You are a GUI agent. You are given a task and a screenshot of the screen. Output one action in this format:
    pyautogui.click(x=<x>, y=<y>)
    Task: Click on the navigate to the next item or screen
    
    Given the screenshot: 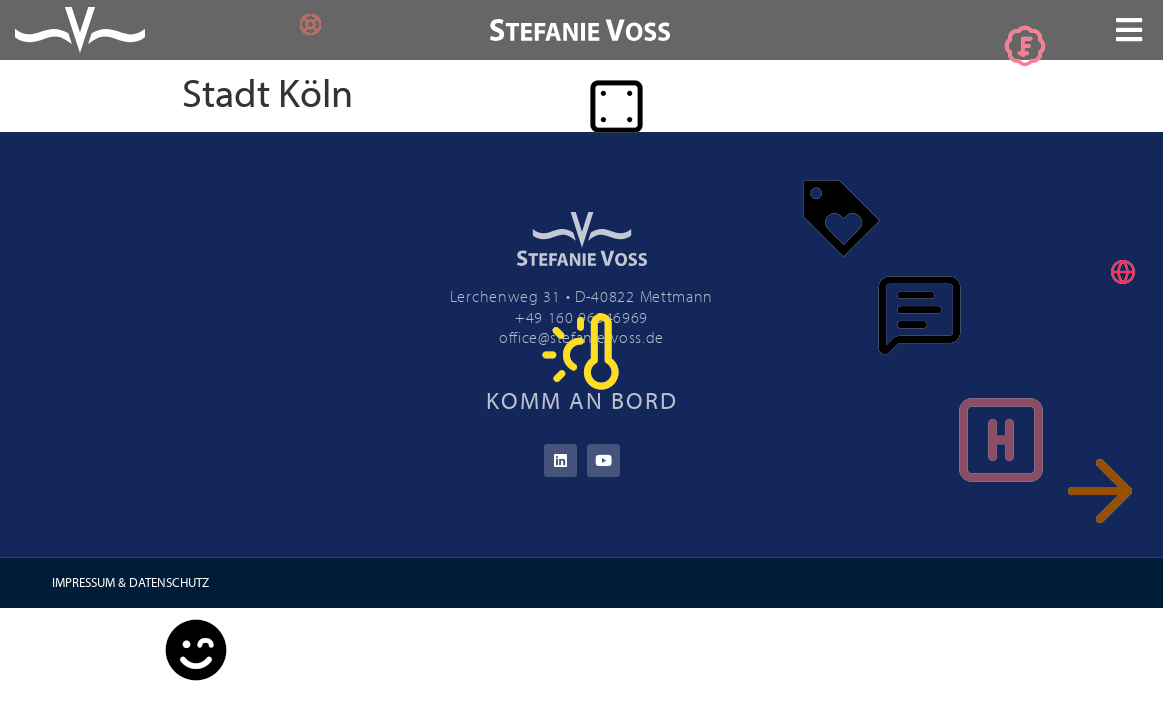 What is the action you would take?
    pyautogui.click(x=1100, y=491)
    